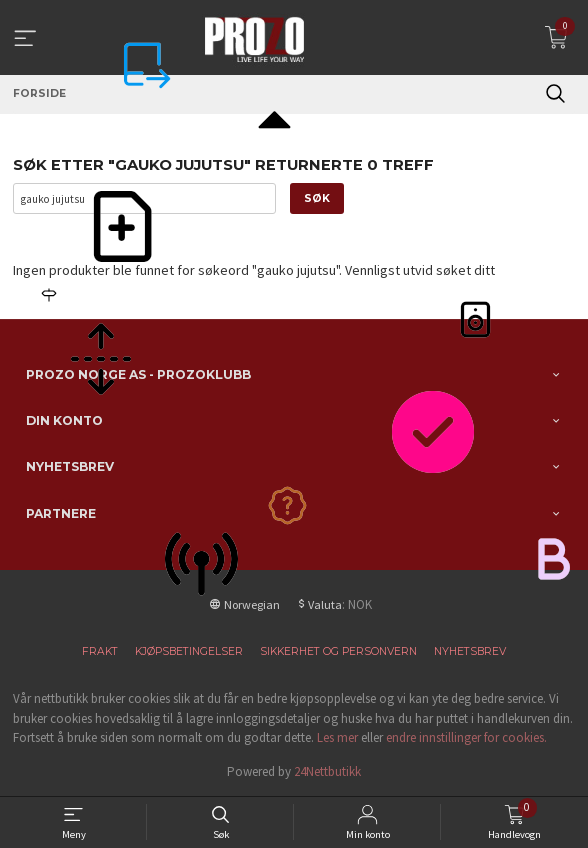 This screenshot has width=588, height=848. What do you see at coordinates (475, 319) in the screenshot?
I see `adjust audio output settings` at bounding box center [475, 319].